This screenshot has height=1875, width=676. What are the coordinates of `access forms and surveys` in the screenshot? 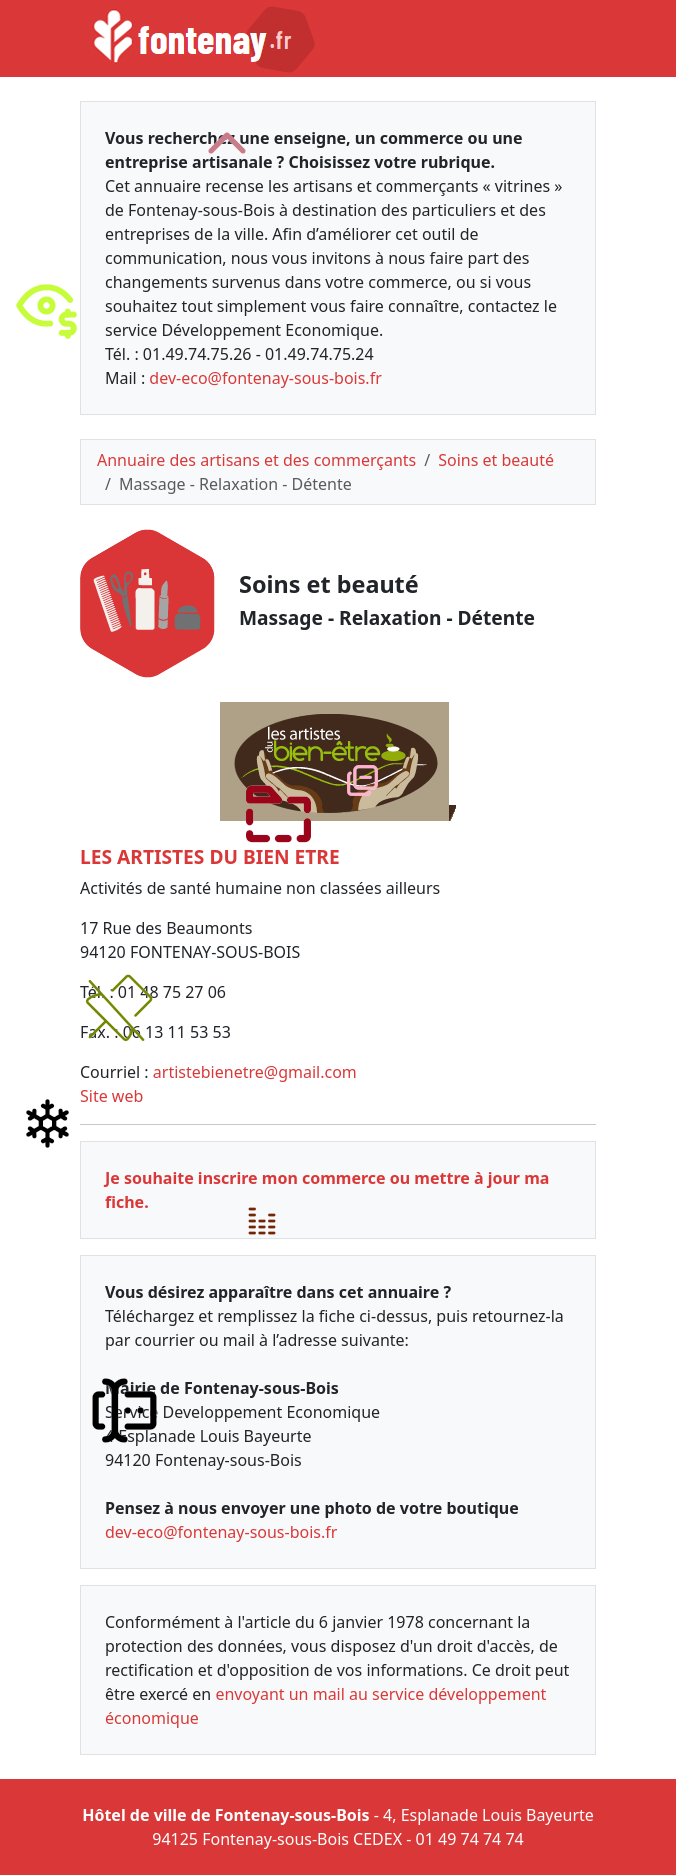 It's located at (124, 1410).